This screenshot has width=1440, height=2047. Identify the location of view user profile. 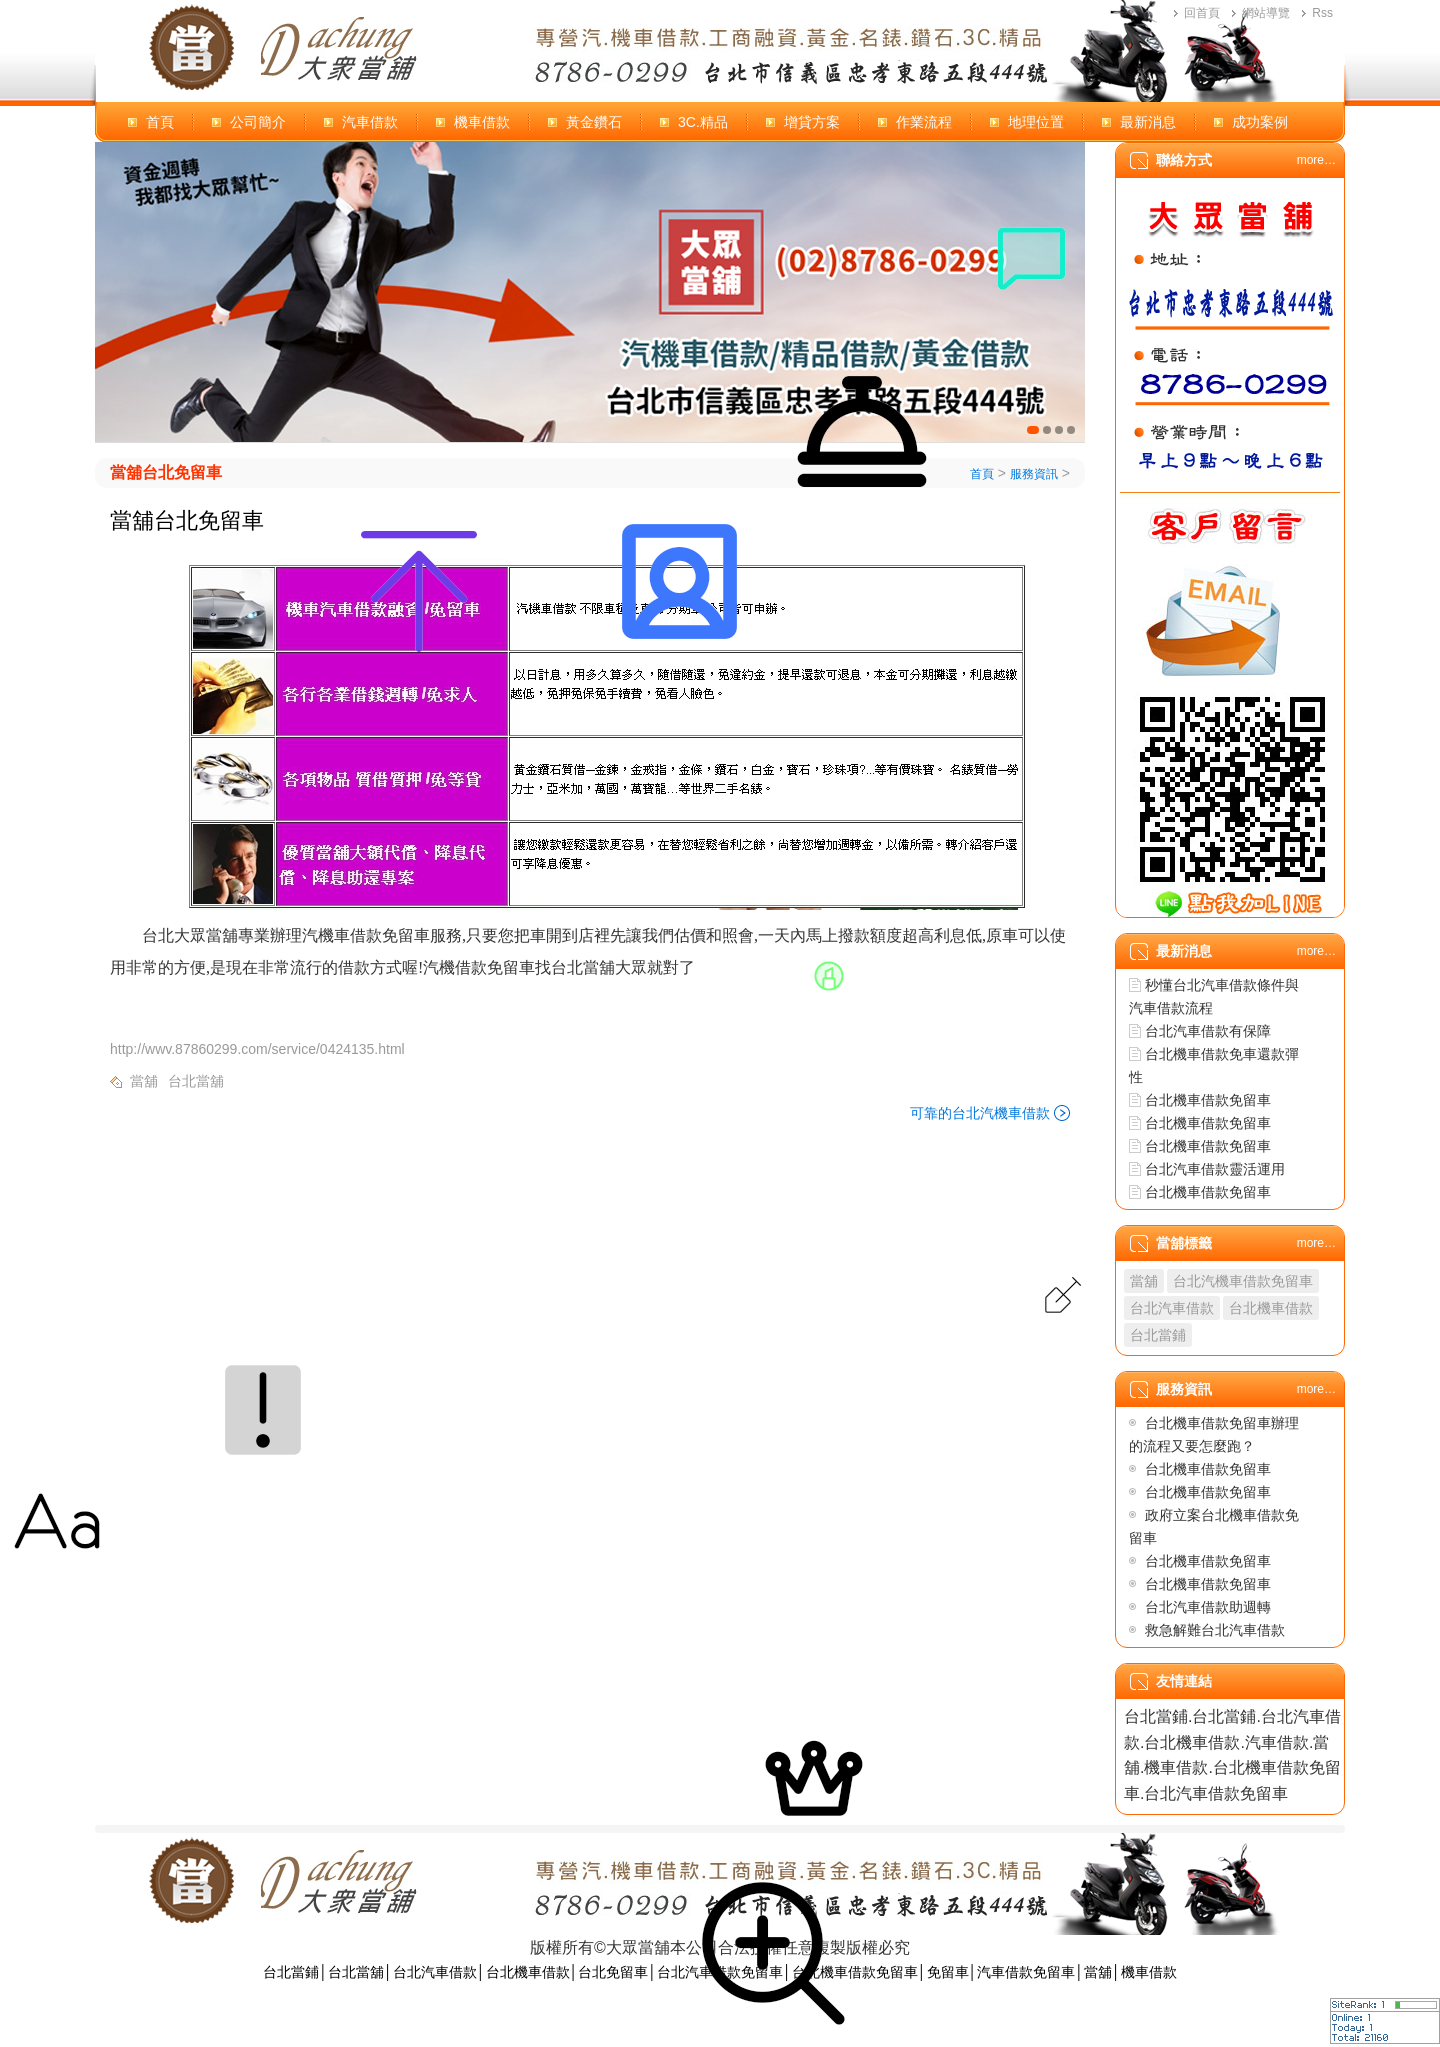
(679, 581).